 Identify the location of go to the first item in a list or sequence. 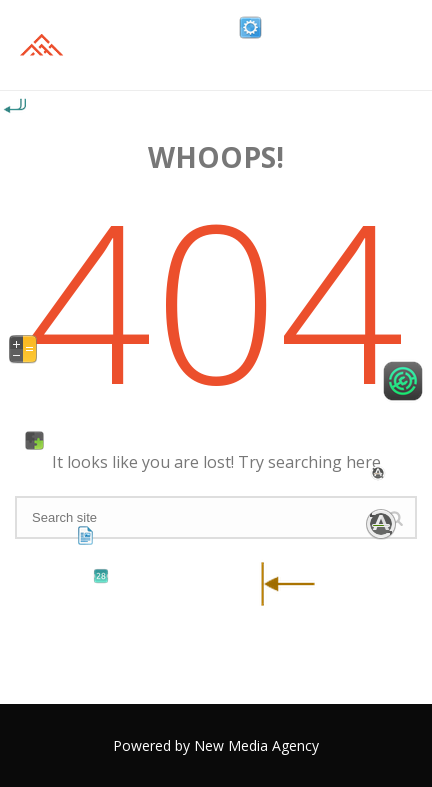
(288, 584).